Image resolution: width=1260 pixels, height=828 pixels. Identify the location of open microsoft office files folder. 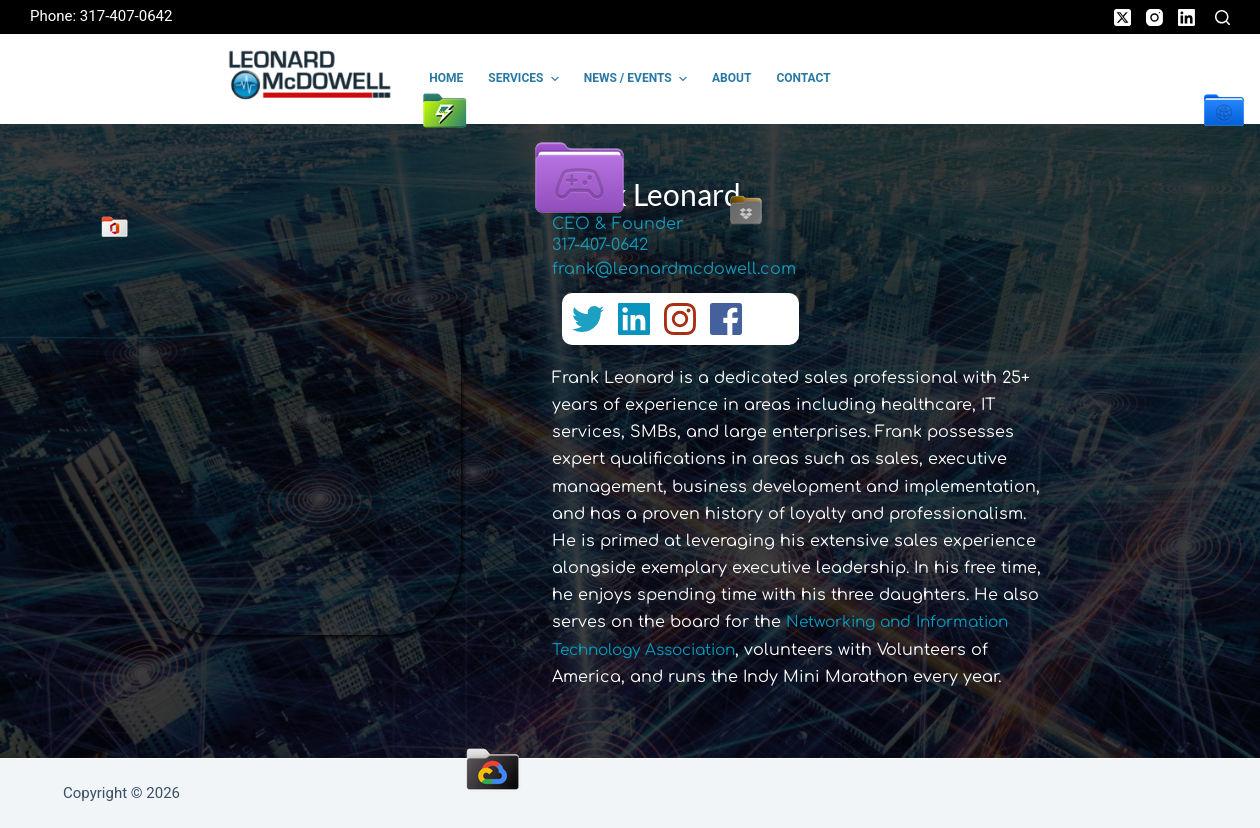
(114, 227).